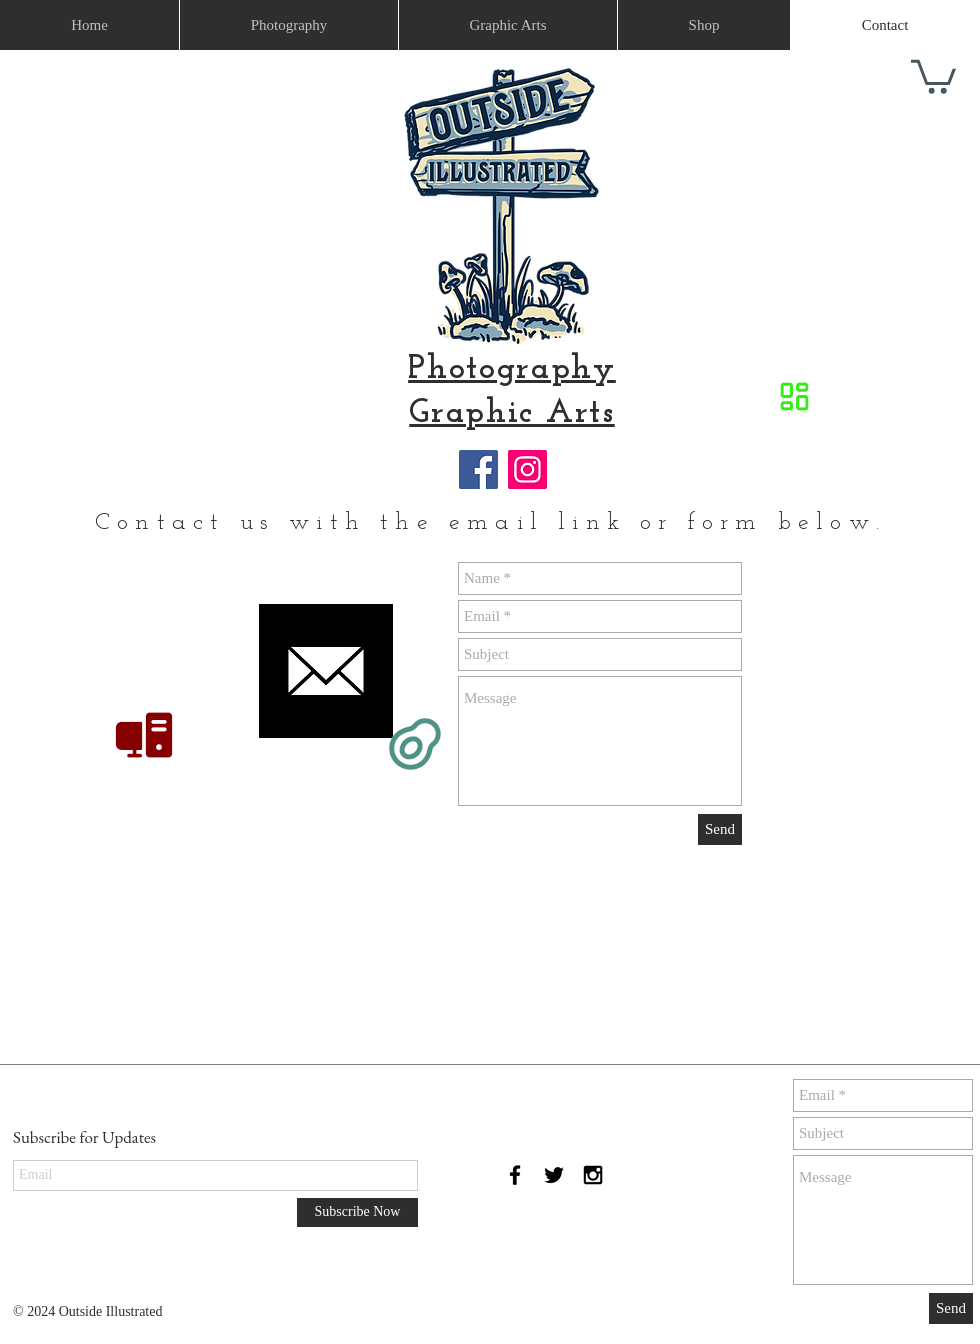 This screenshot has height=1344, width=980. What do you see at coordinates (415, 744) in the screenshot?
I see `select avocado as a food preference or ingredient` at bounding box center [415, 744].